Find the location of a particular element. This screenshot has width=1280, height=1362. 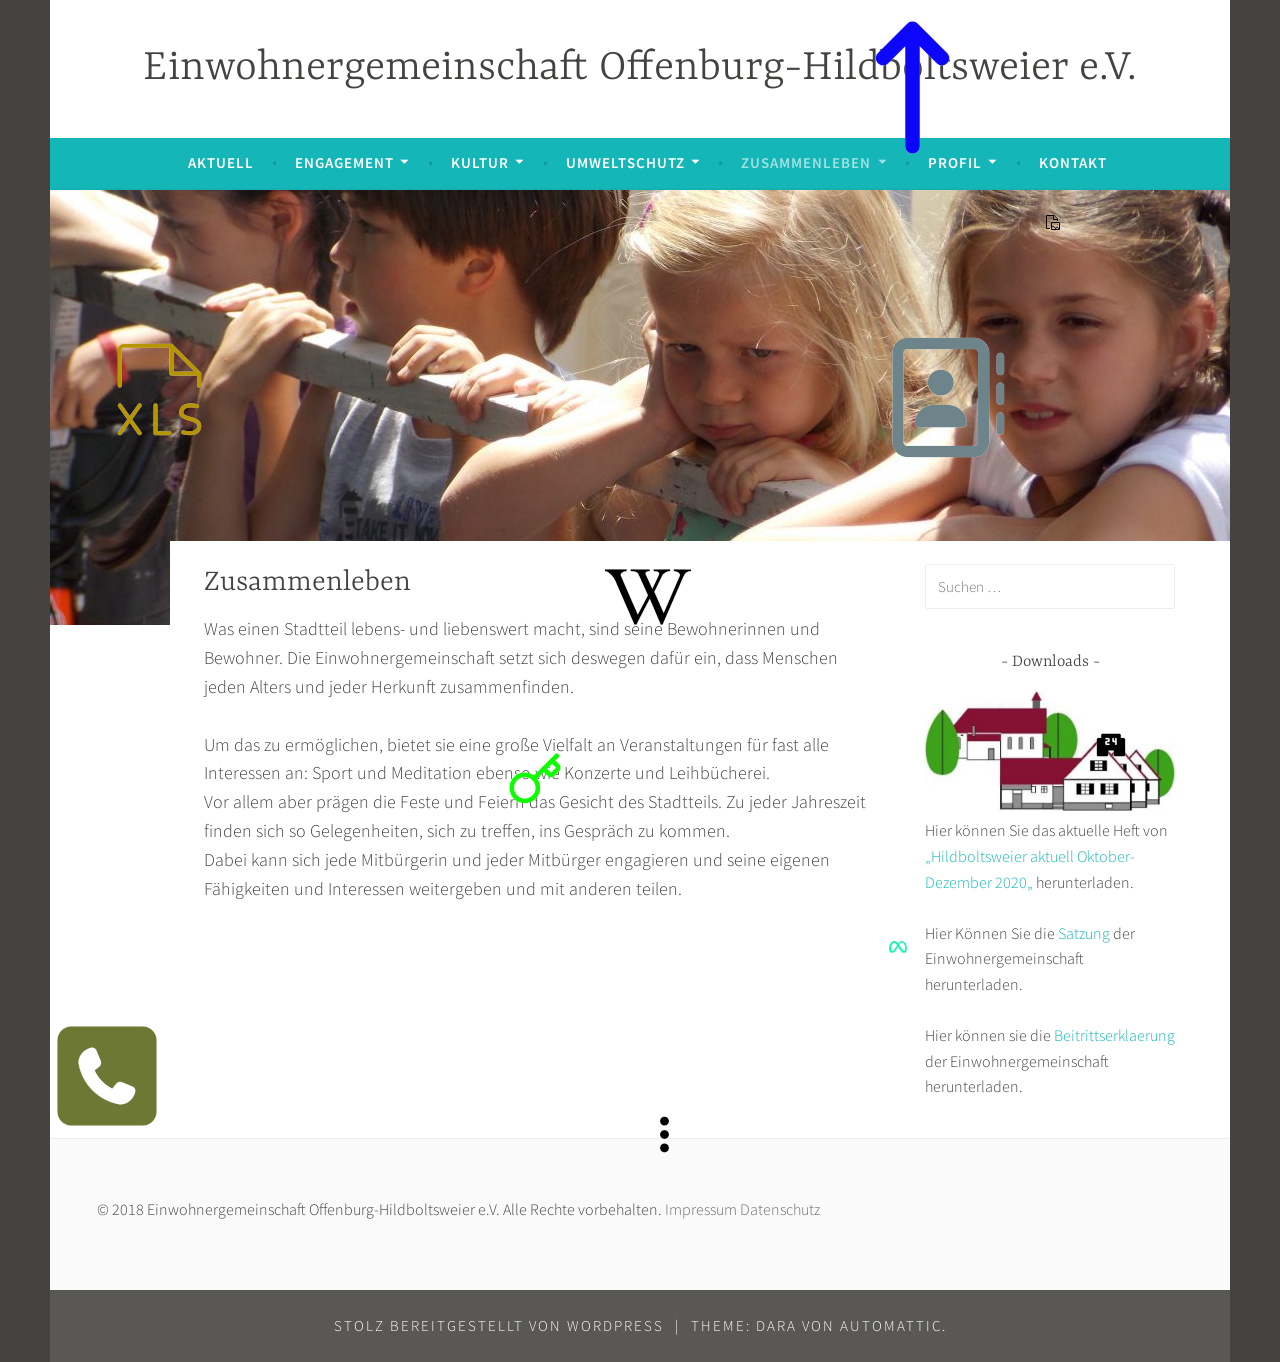

find nearby convenience stores is located at coordinates (1111, 745).